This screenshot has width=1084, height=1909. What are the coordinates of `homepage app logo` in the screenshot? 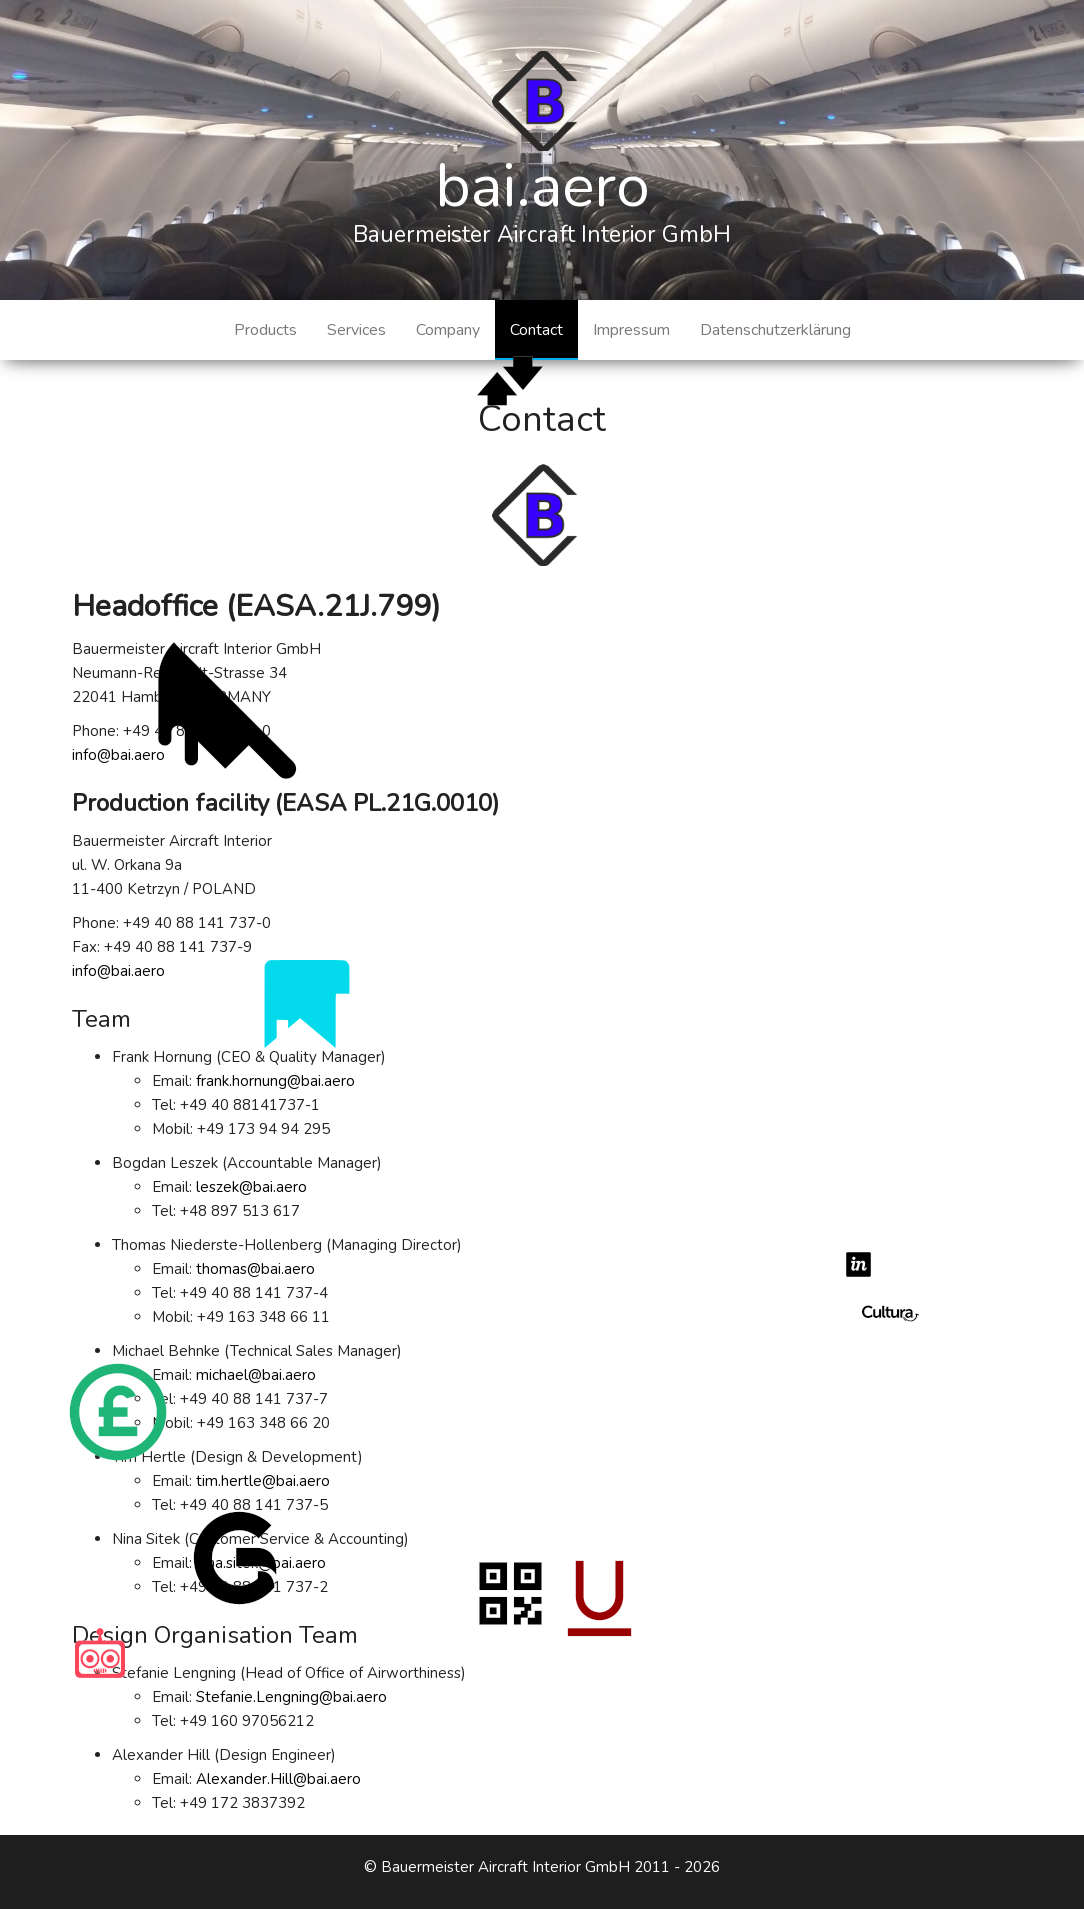 It's located at (307, 1004).